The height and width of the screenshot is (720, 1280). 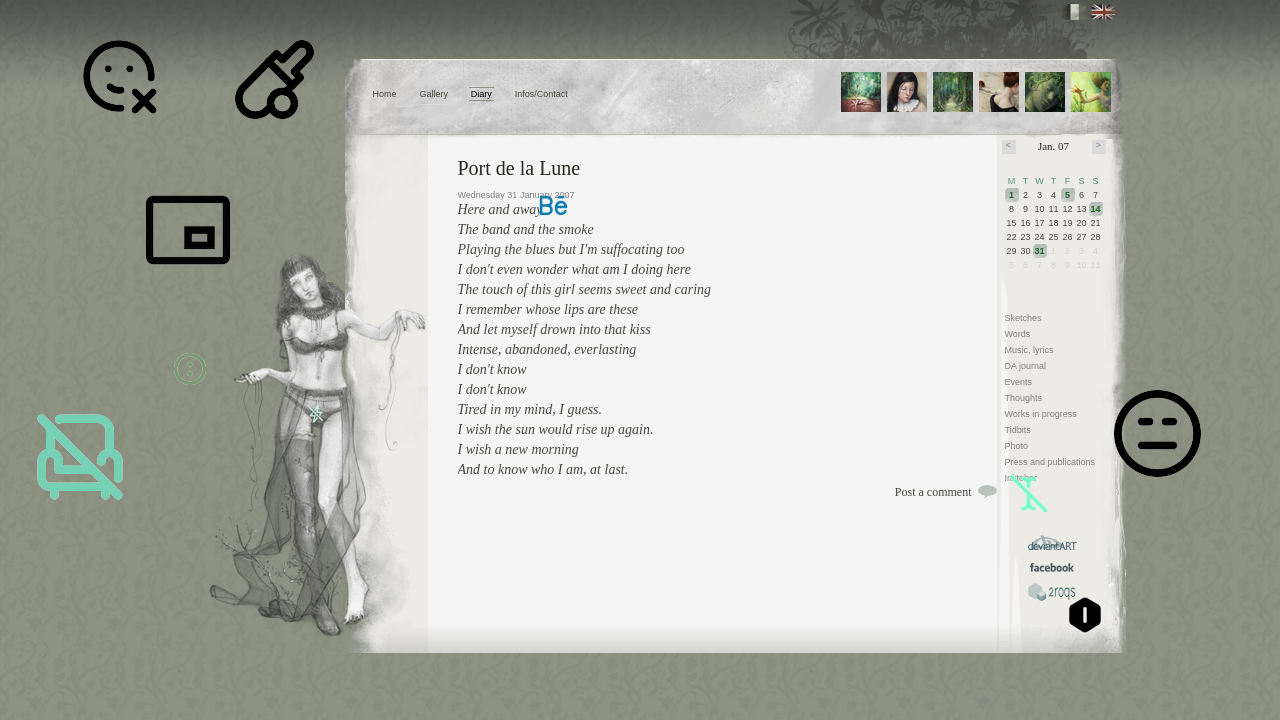 I want to click on express annoyance or frustration in a reaction, so click(x=1157, y=433).